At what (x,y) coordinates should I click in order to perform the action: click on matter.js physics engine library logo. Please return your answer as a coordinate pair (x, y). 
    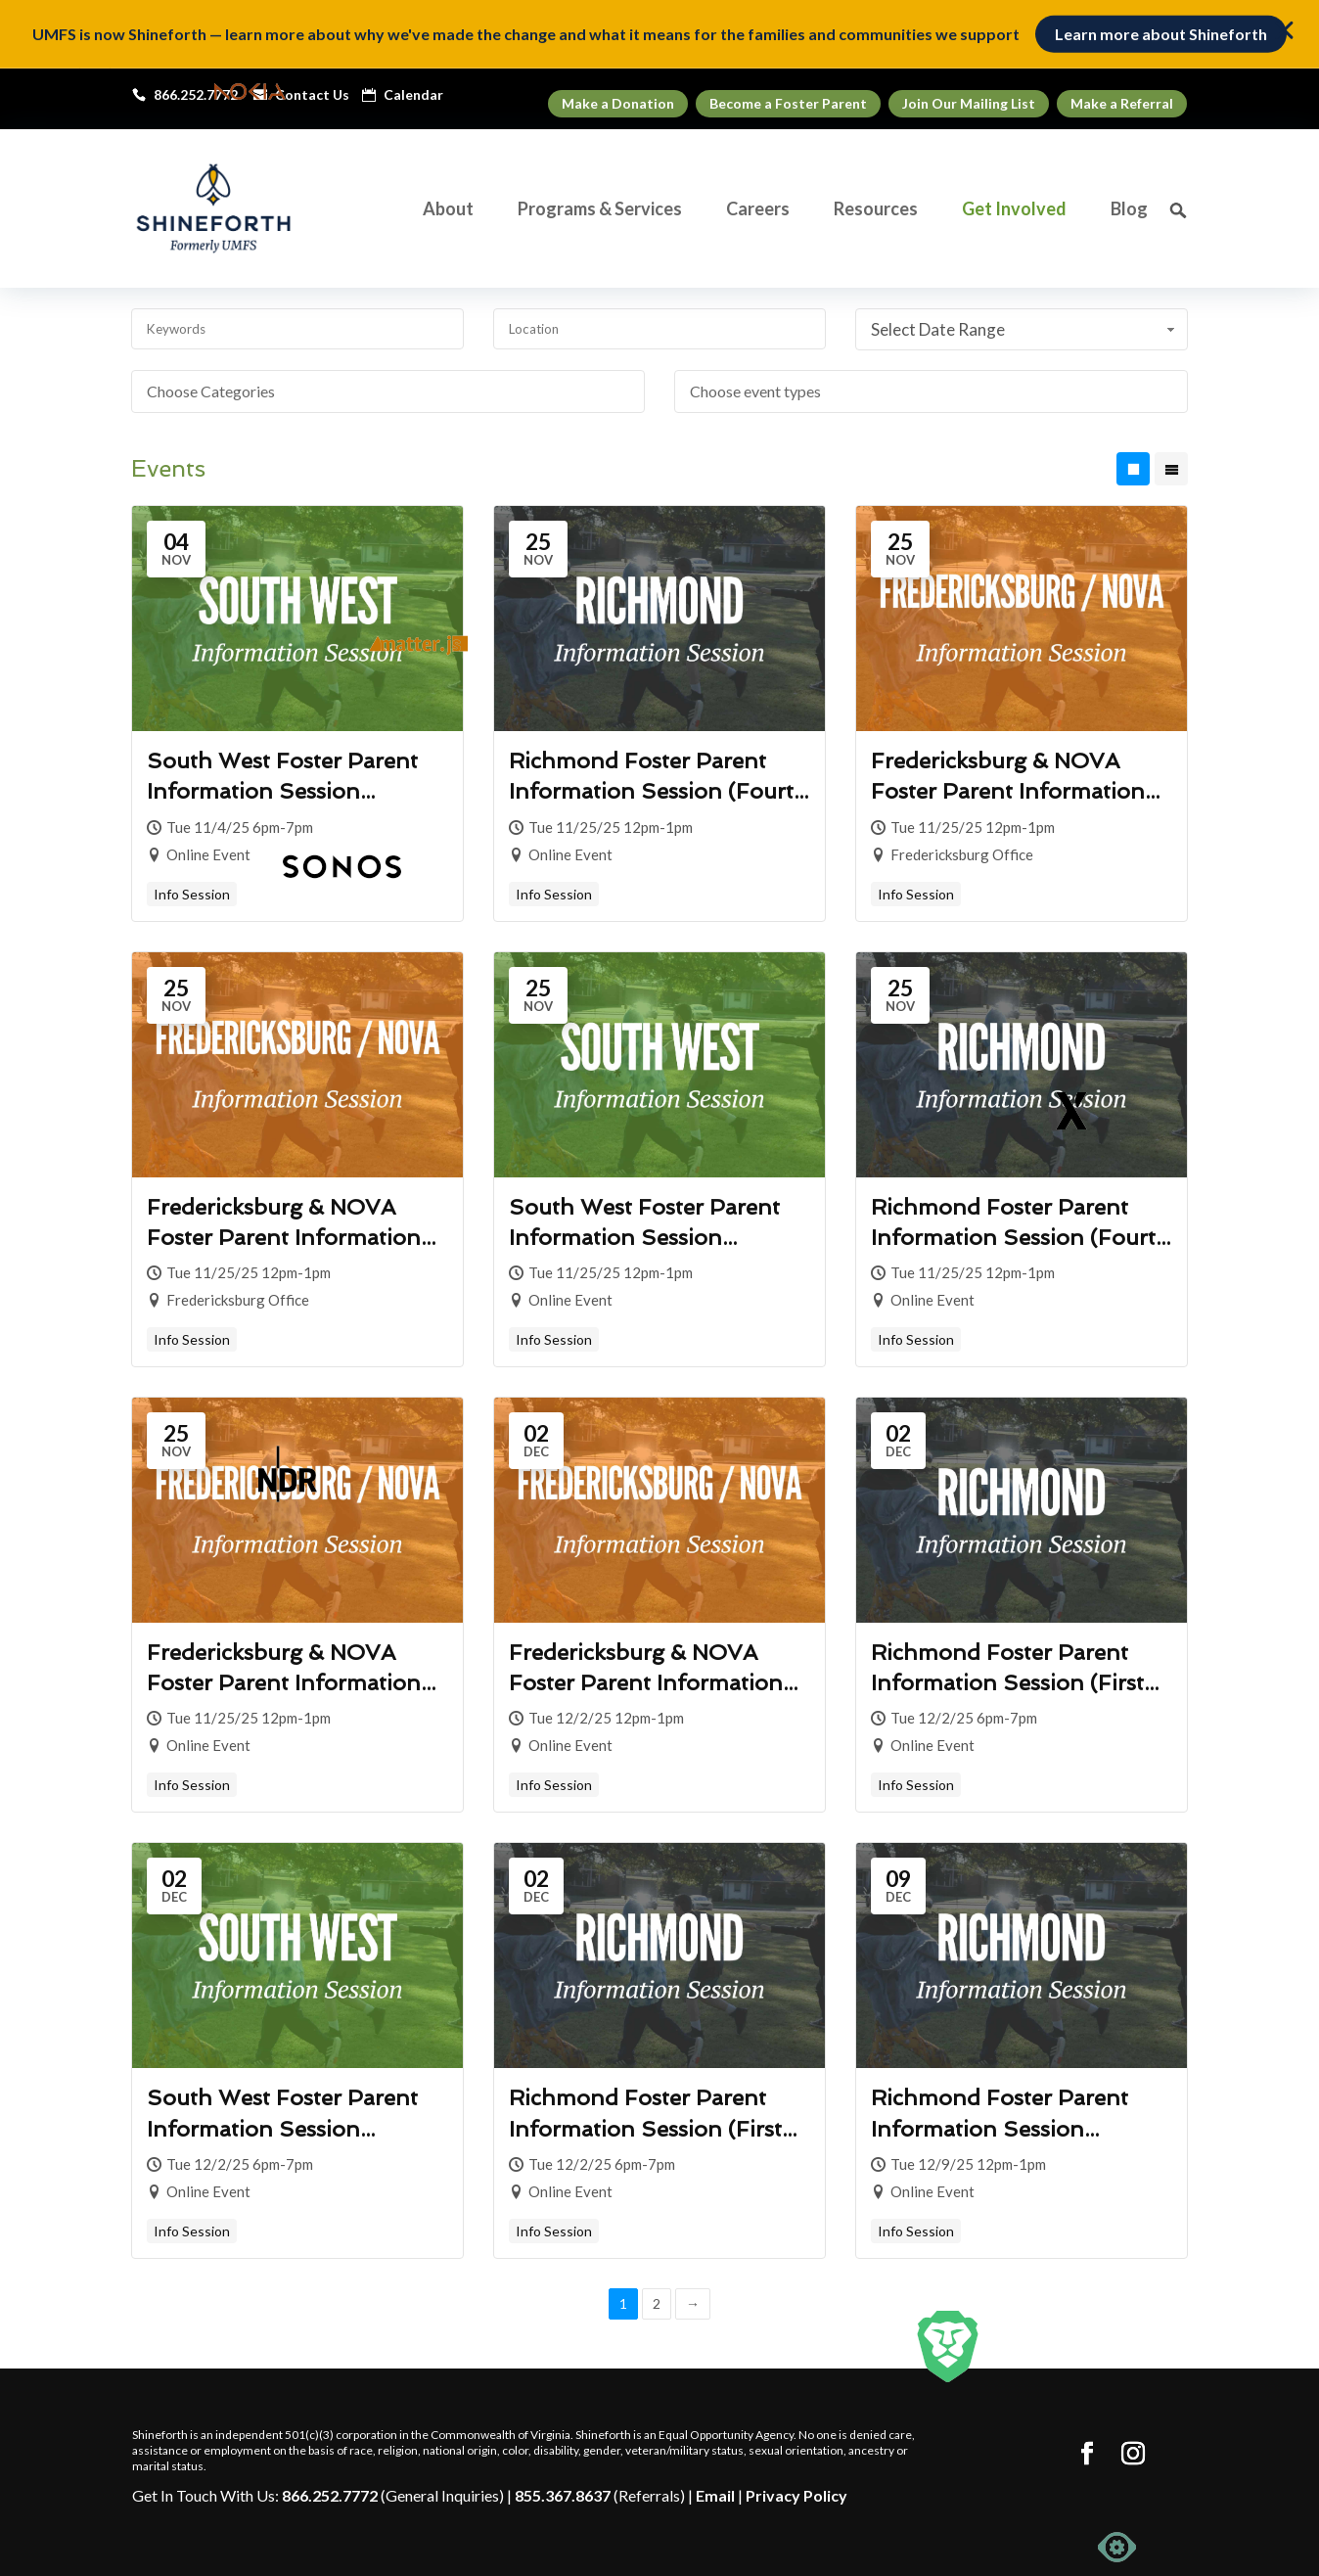
    Looking at the image, I should click on (418, 645).